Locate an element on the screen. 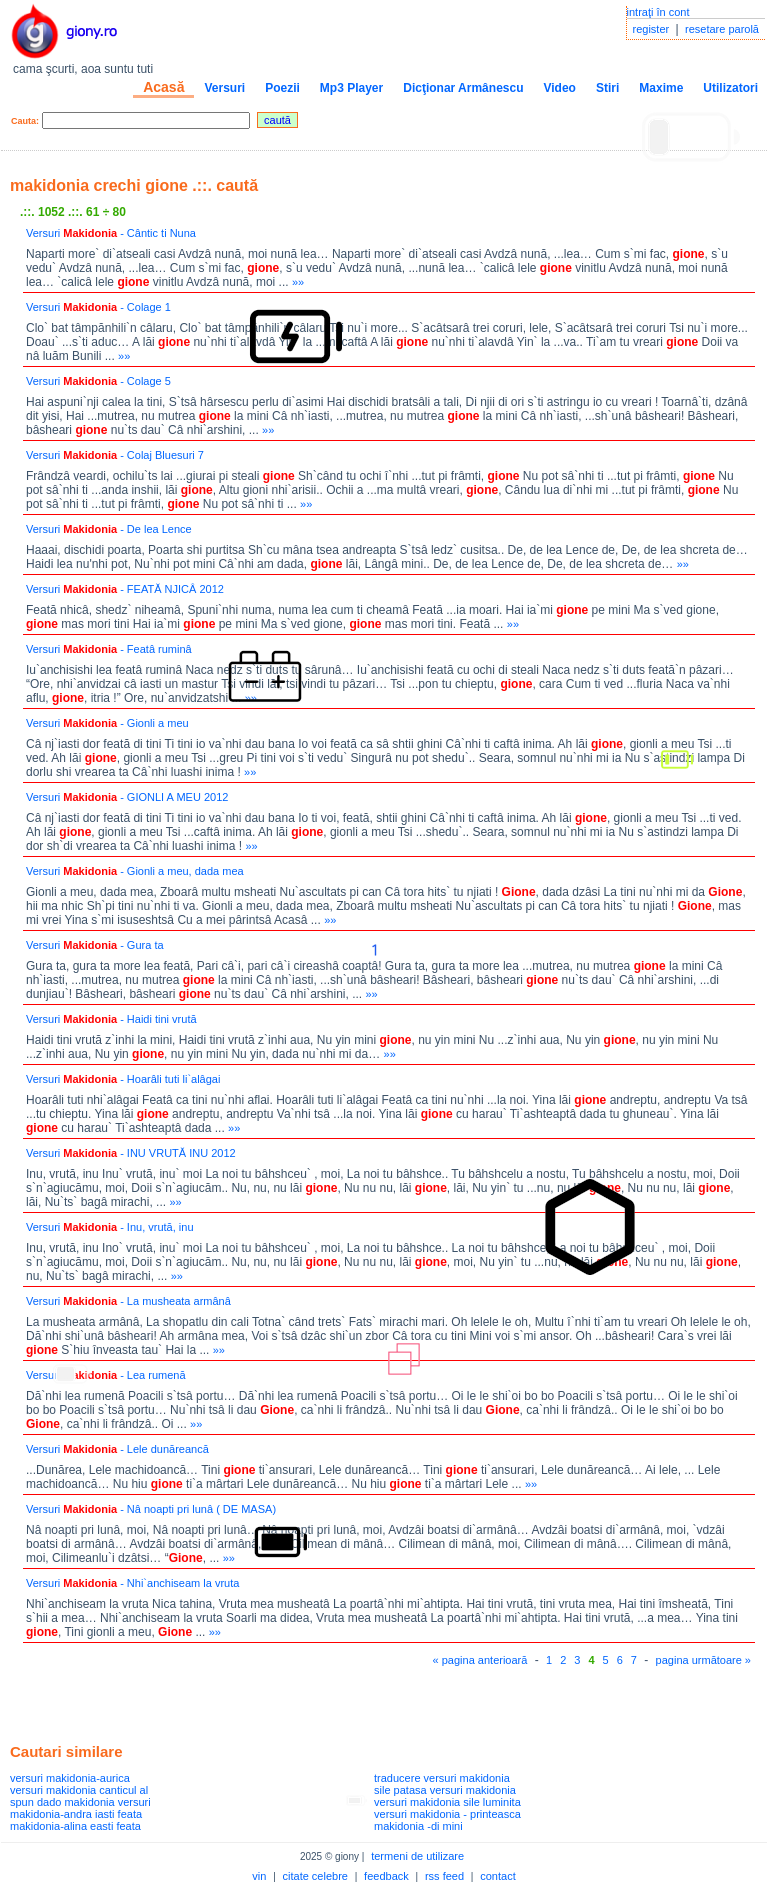 This screenshot has width=768, height=1899. indicates battery level at 60% charge is located at coordinates (72, 1374).